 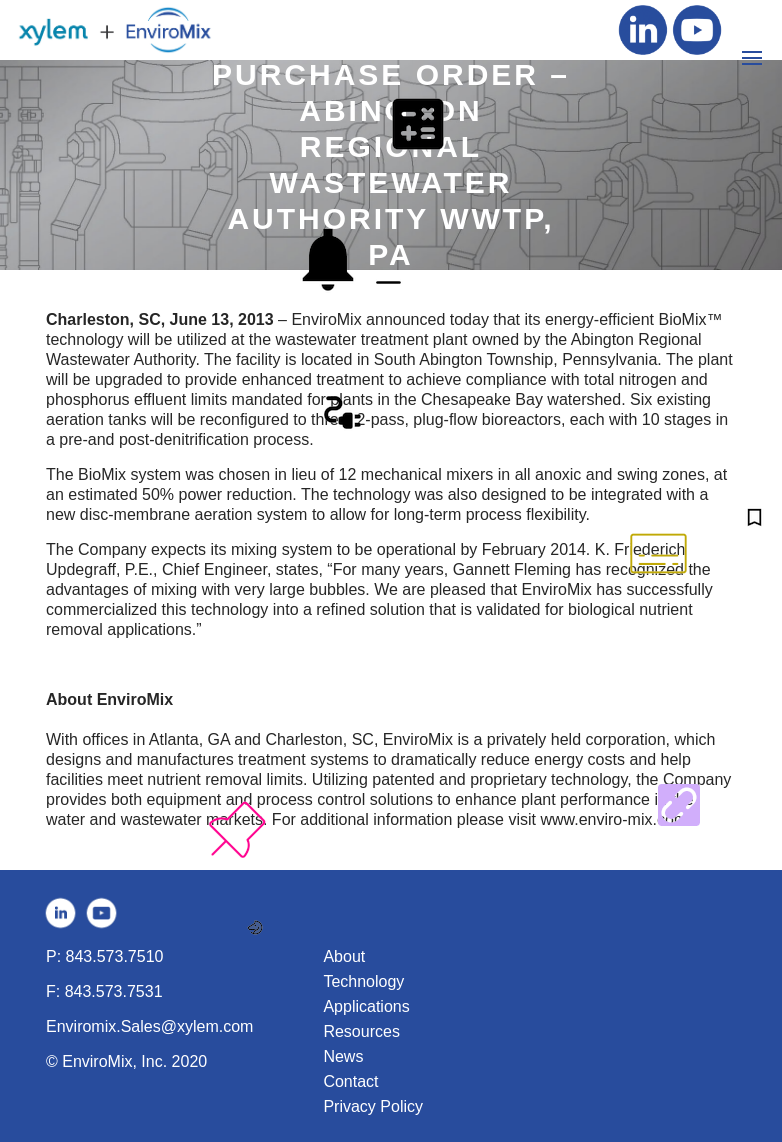 I want to click on open the calculator app, so click(x=418, y=124).